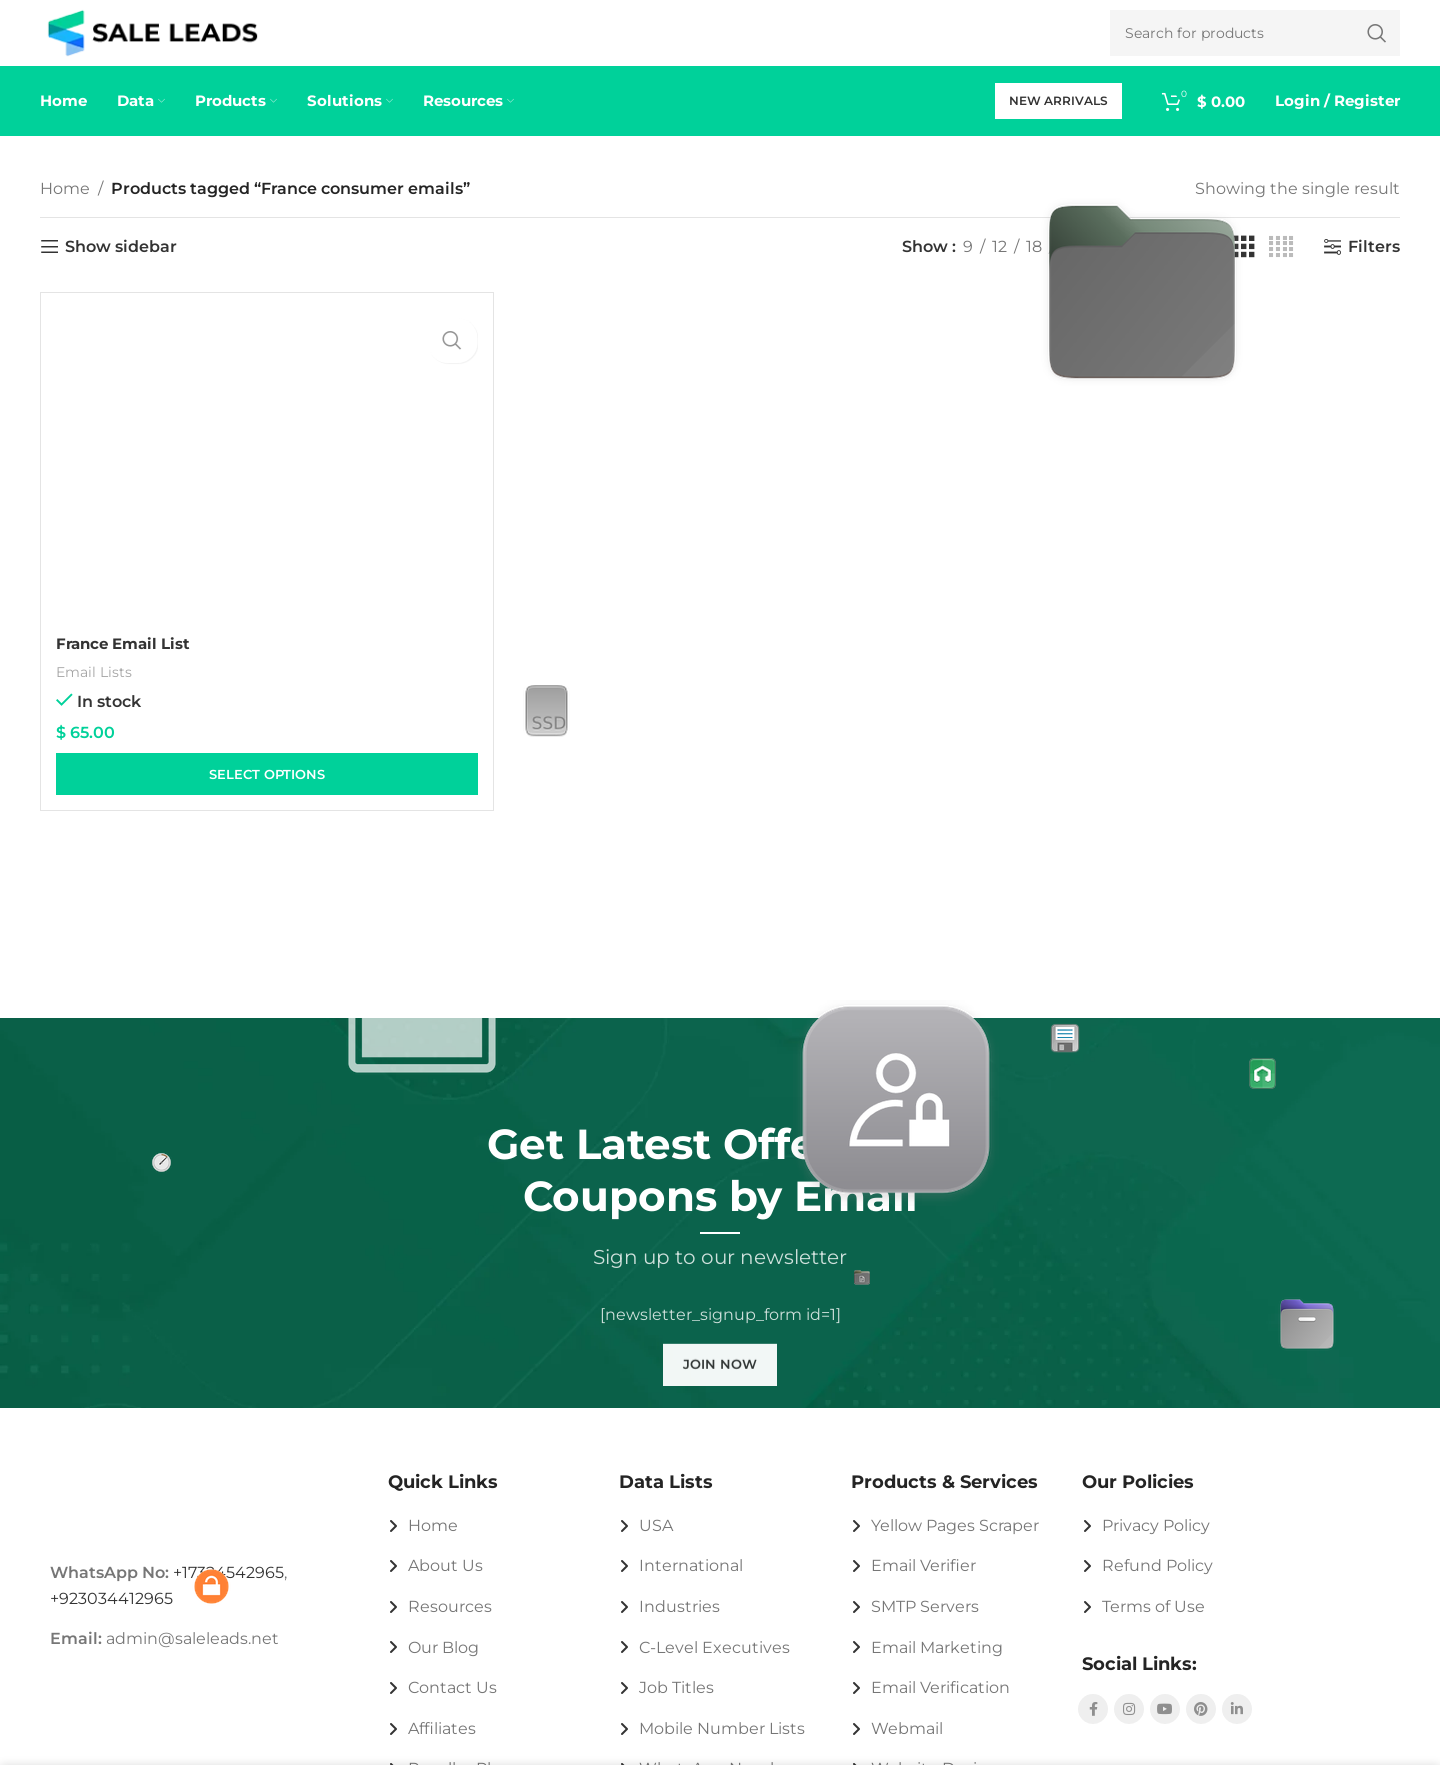 This screenshot has height=1765, width=1440. I want to click on access your iMovie media library, so click(422, 1013).